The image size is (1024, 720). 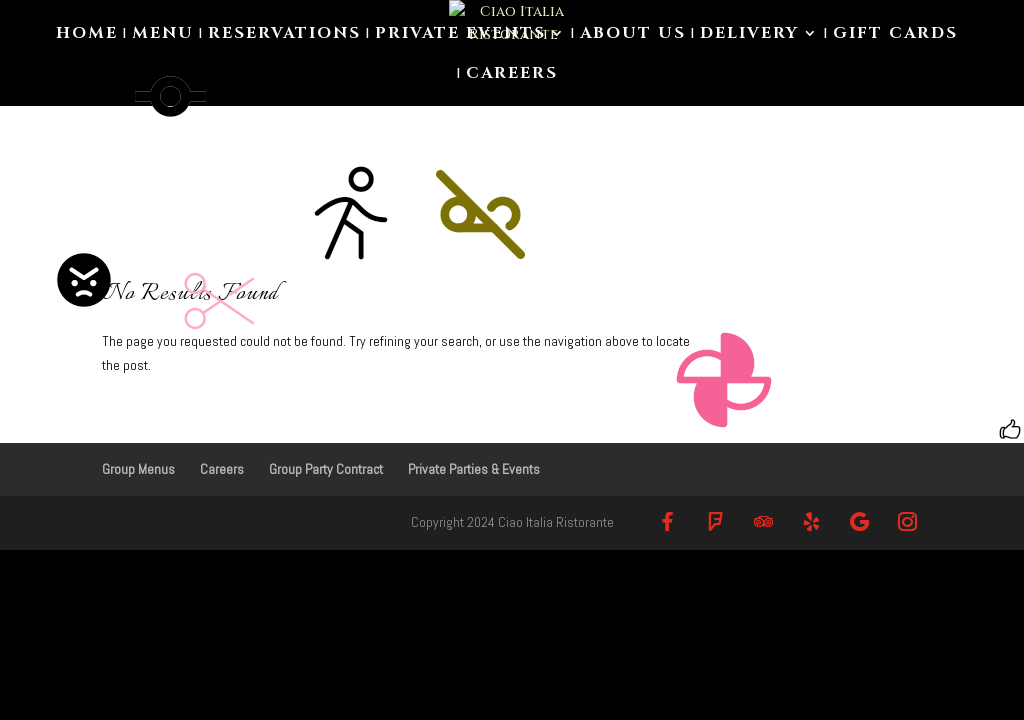 I want to click on like or upvote content, so click(x=1010, y=430).